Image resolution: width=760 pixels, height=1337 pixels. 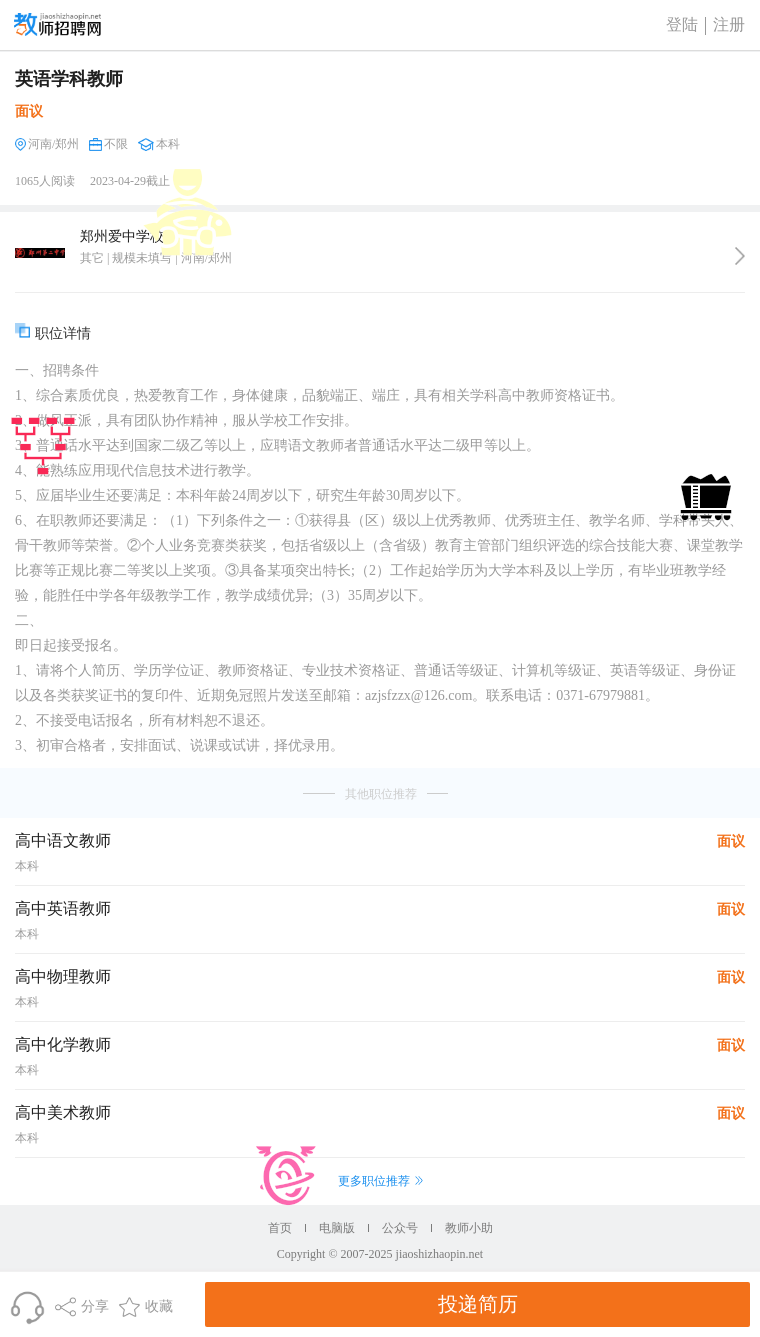 I want to click on indicates coal or mining resources in inventory, so click(x=706, y=495).